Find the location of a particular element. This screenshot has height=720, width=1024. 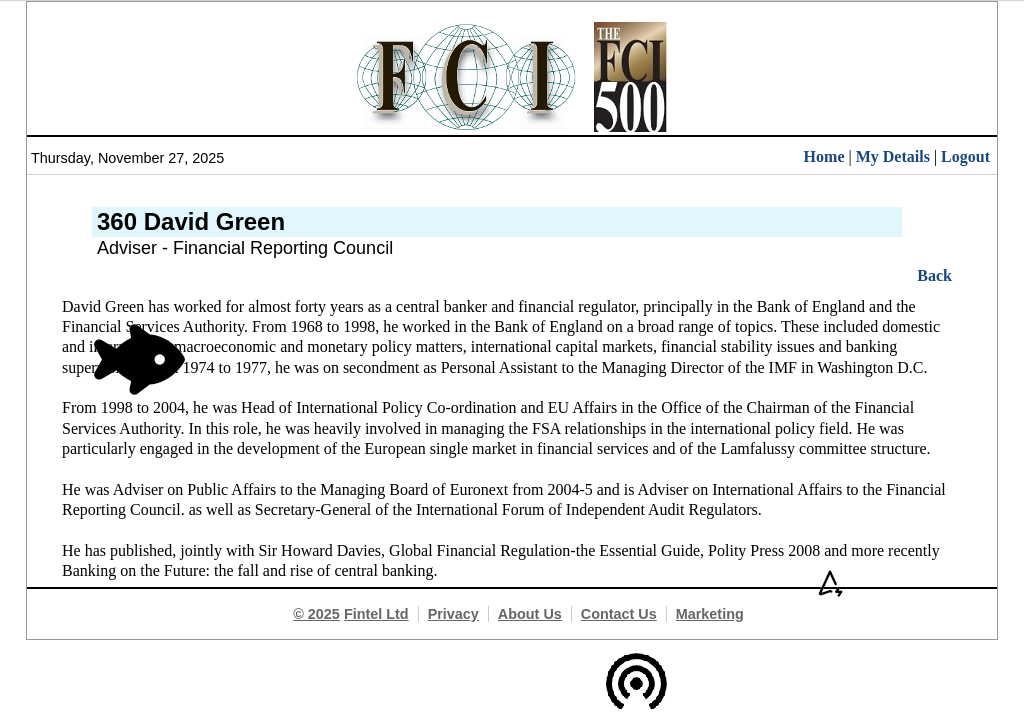

indicates seafood or fish-related content is located at coordinates (139, 359).